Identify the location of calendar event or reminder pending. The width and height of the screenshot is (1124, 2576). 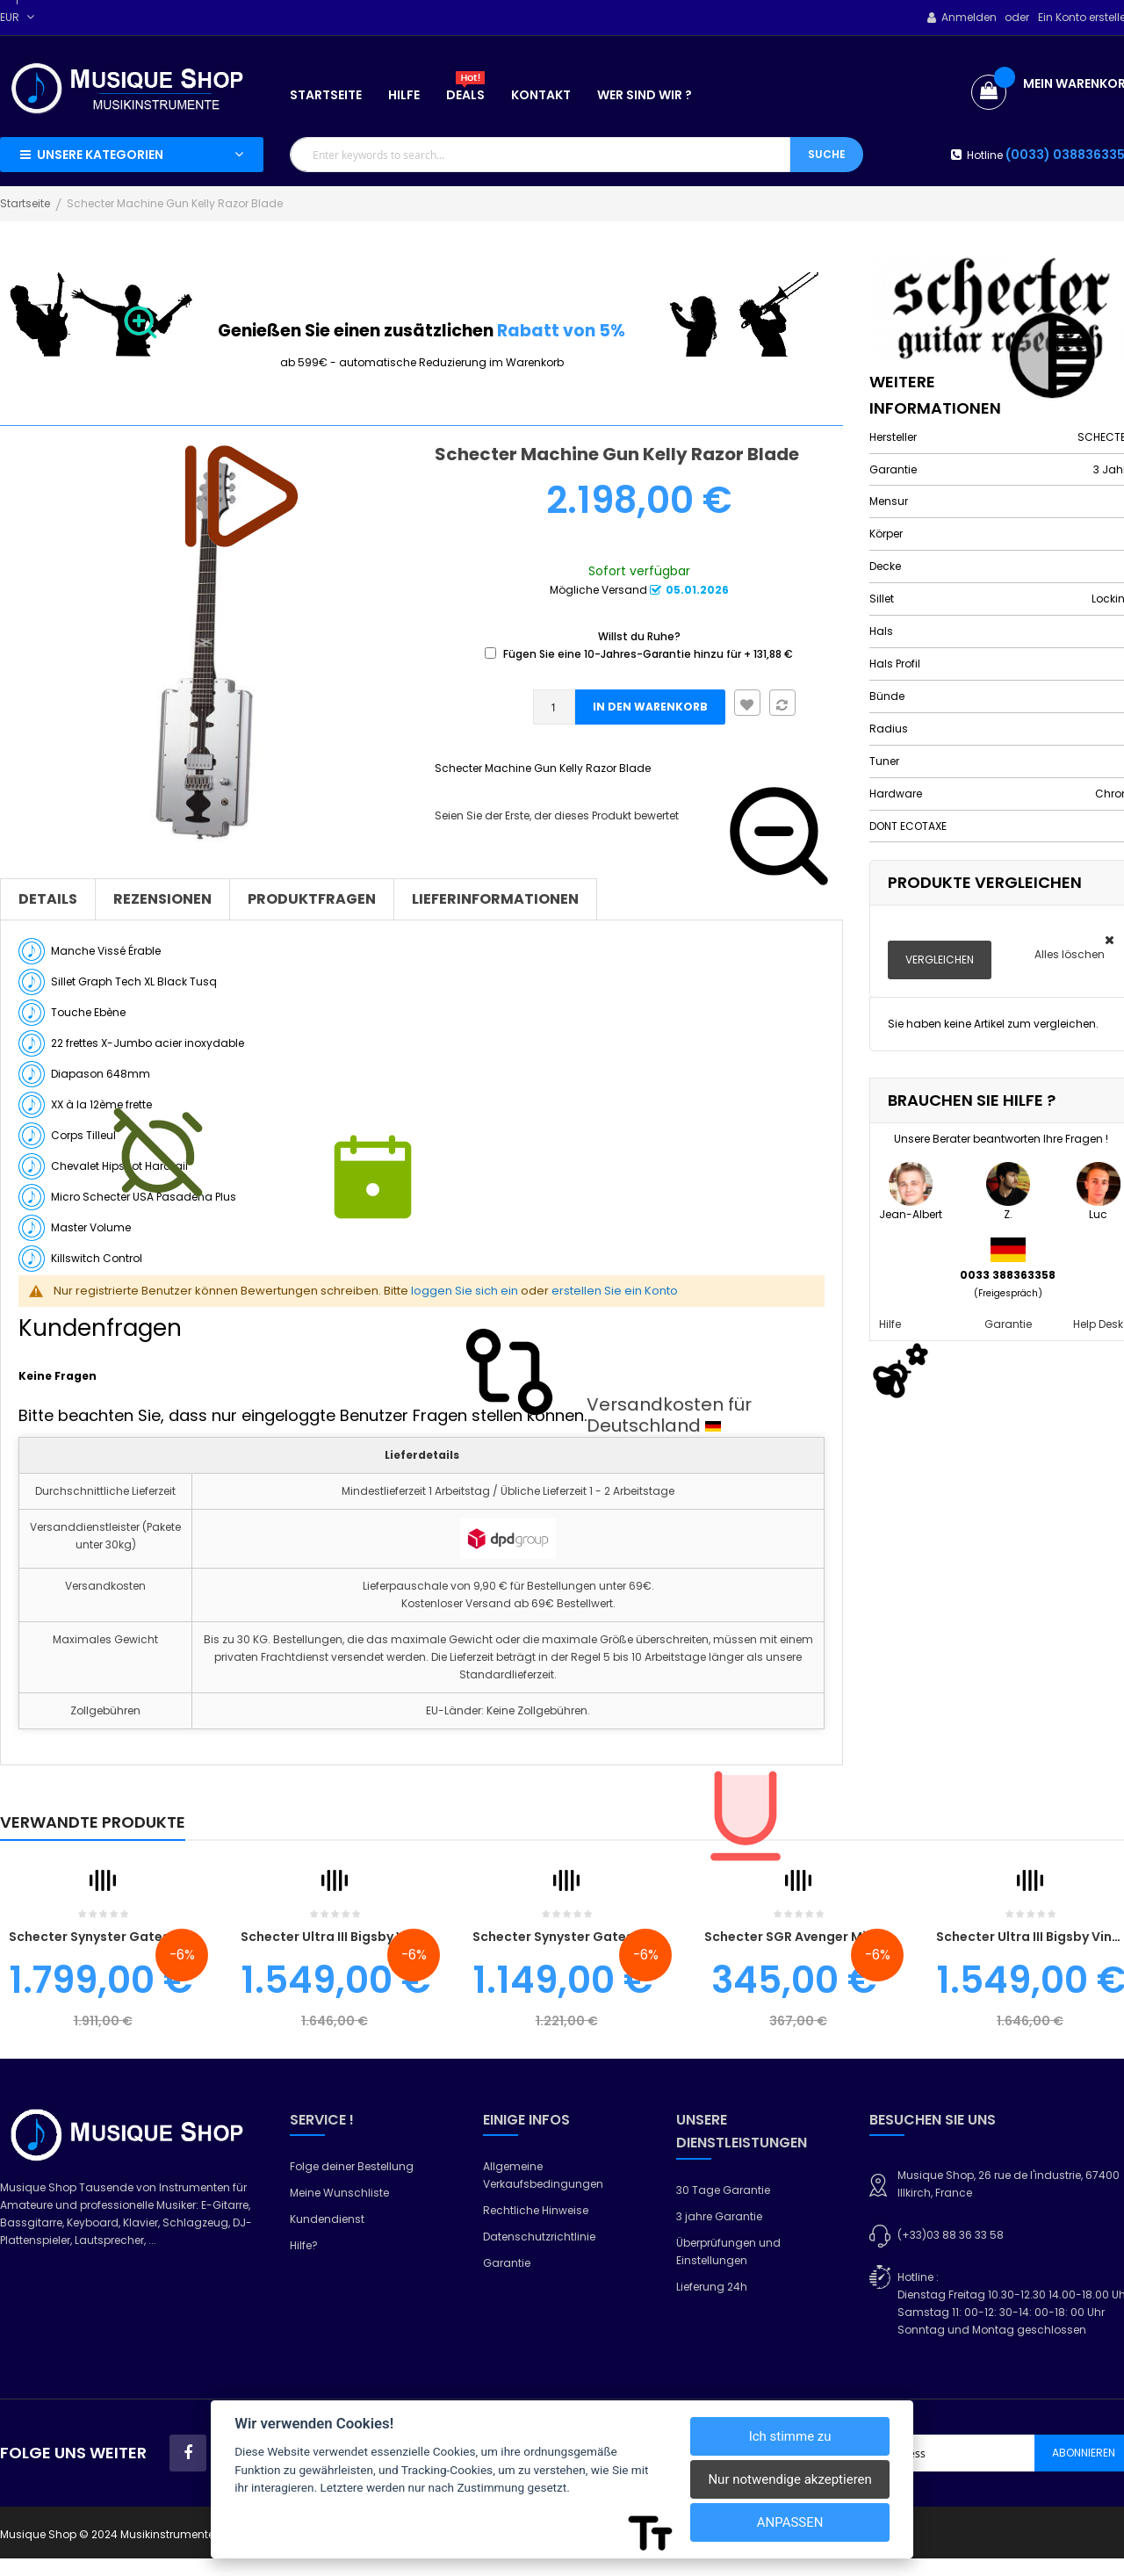
(372, 1180).